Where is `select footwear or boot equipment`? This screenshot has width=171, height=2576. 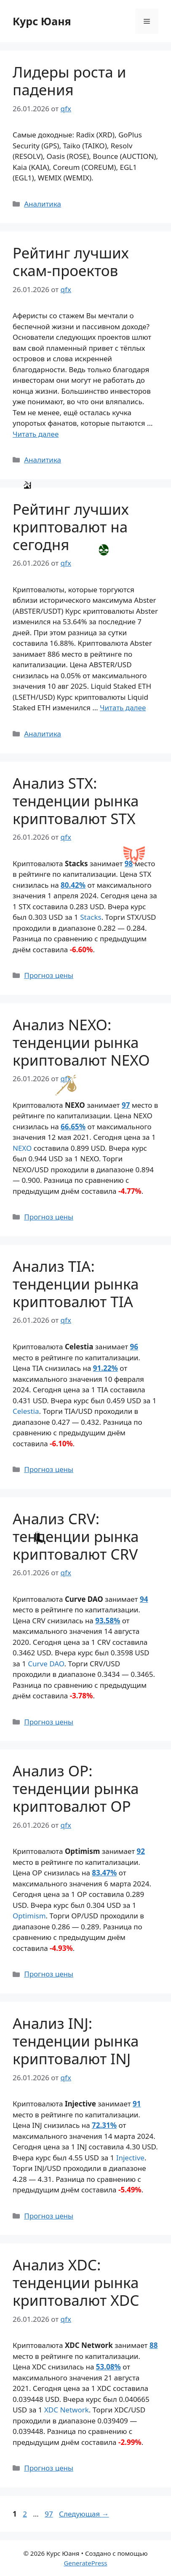
select footwear or boot equipment is located at coordinates (39, 1537).